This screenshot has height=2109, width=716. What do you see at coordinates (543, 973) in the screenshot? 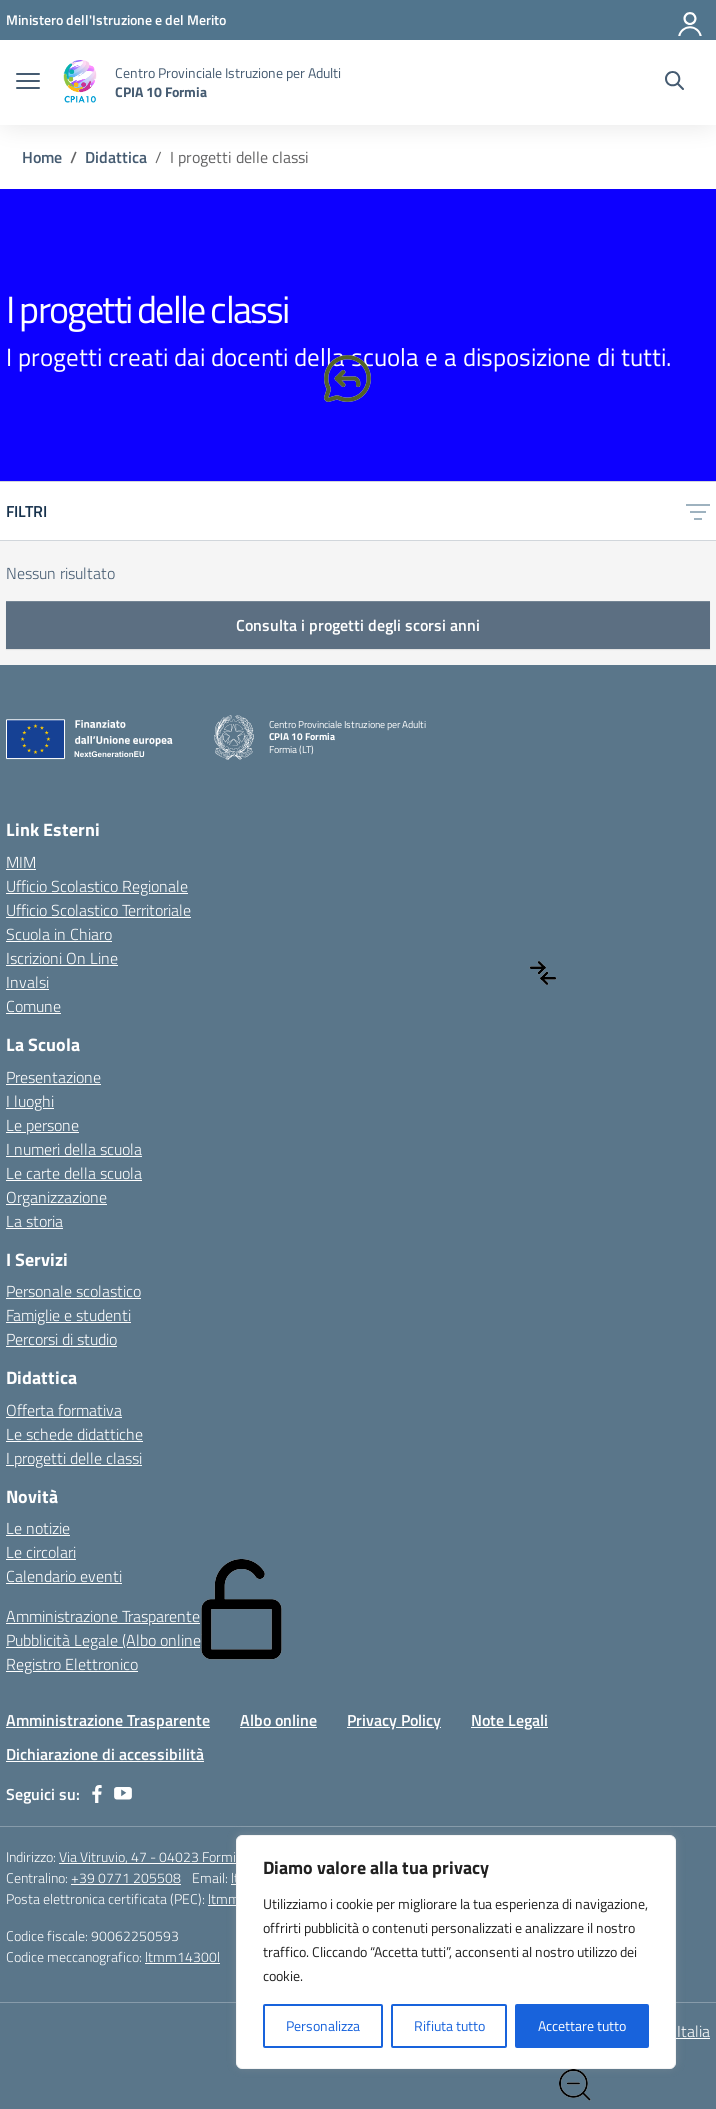
I see `compare or show differences between items` at bounding box center [543, 973].